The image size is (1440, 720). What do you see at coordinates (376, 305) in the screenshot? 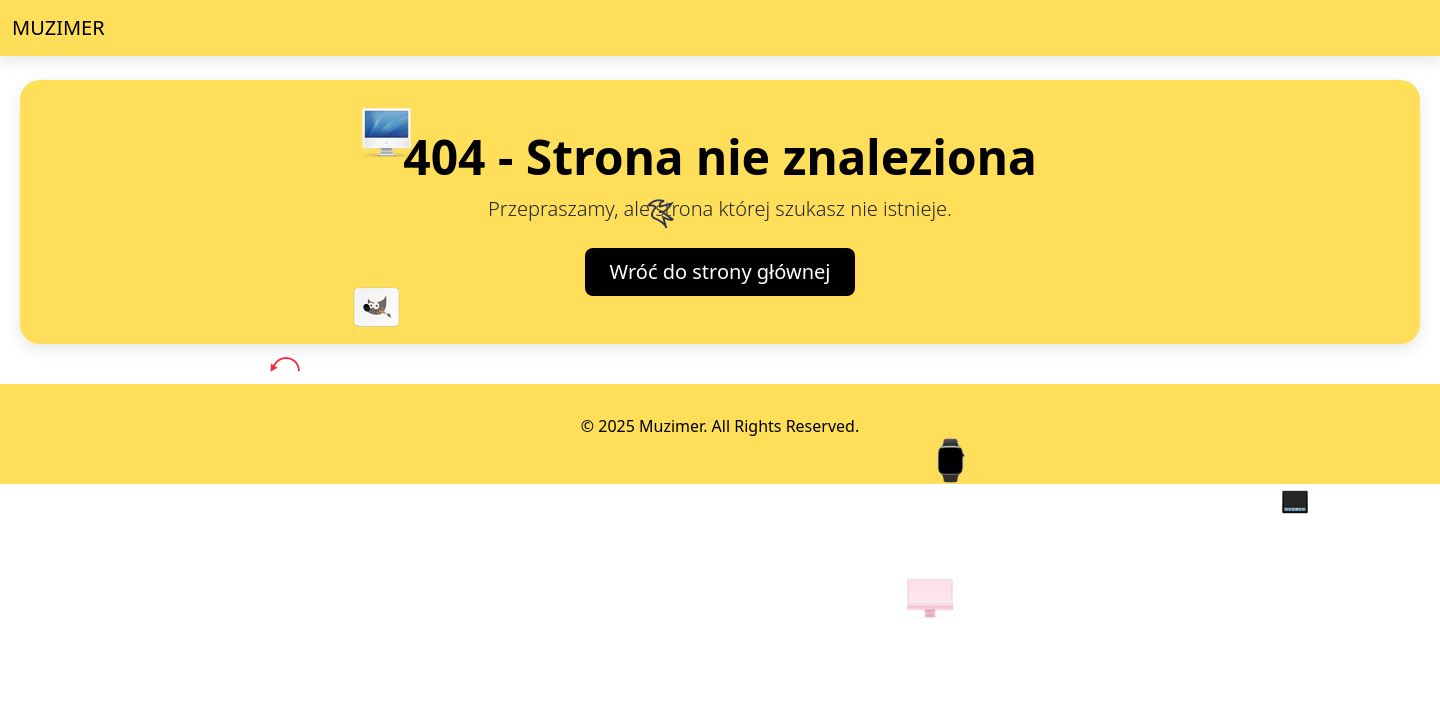
I see `a compressed GIMP image file (.xcf.gz or .xcf.bz2)` at bounding box center [376, 305].